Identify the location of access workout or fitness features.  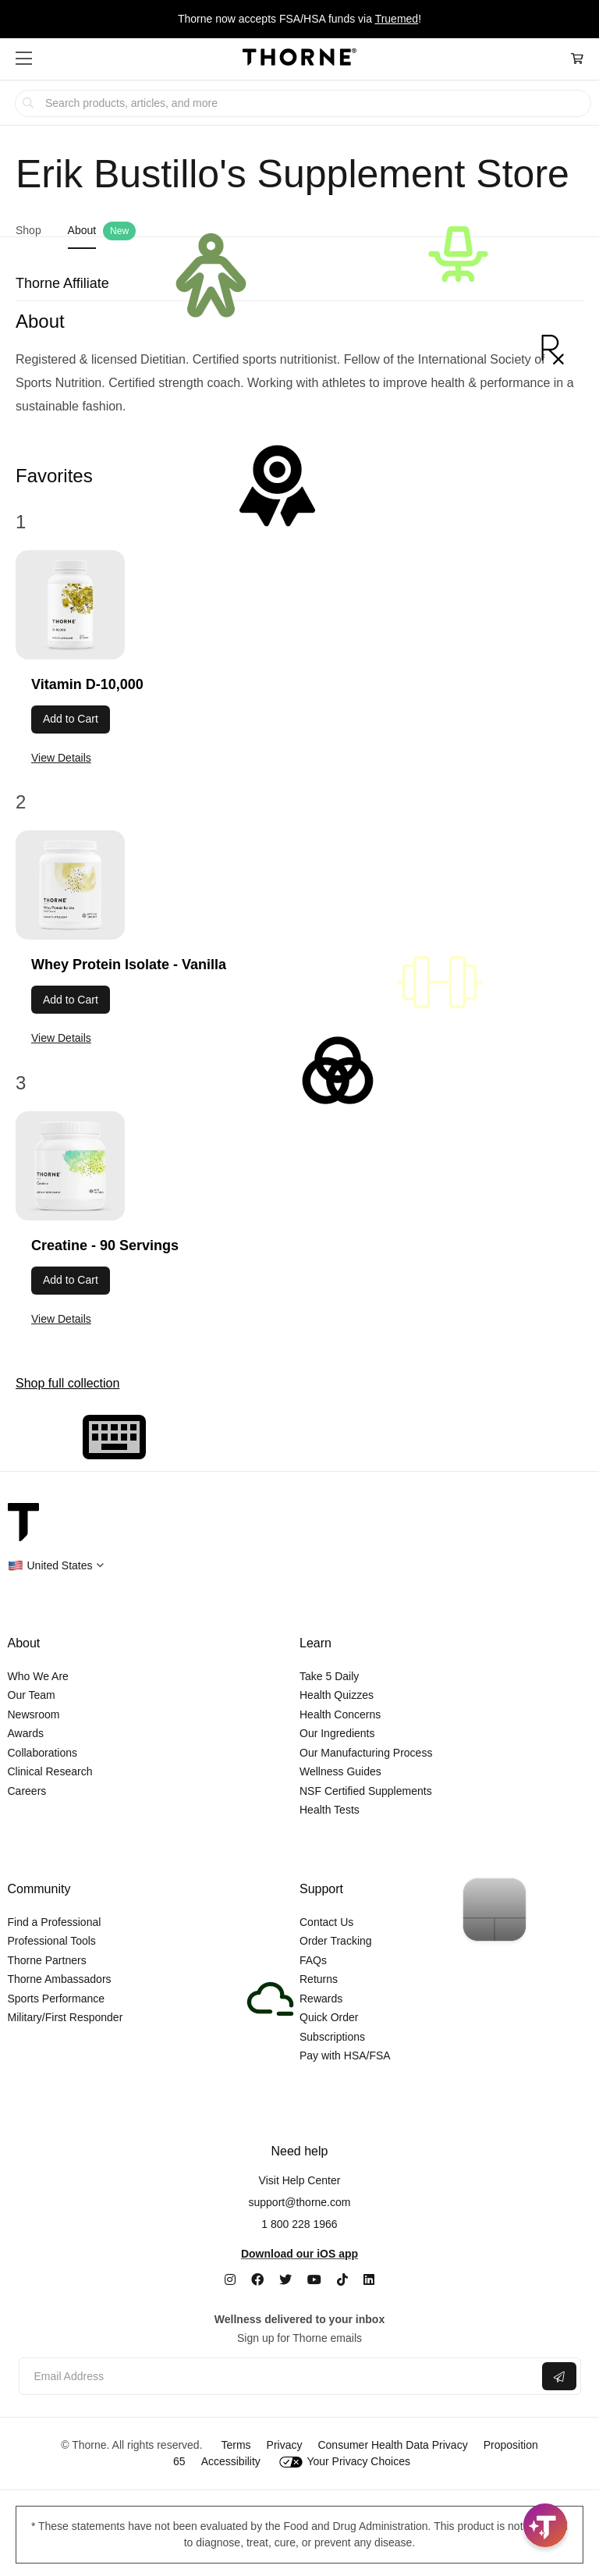
(439, 982).